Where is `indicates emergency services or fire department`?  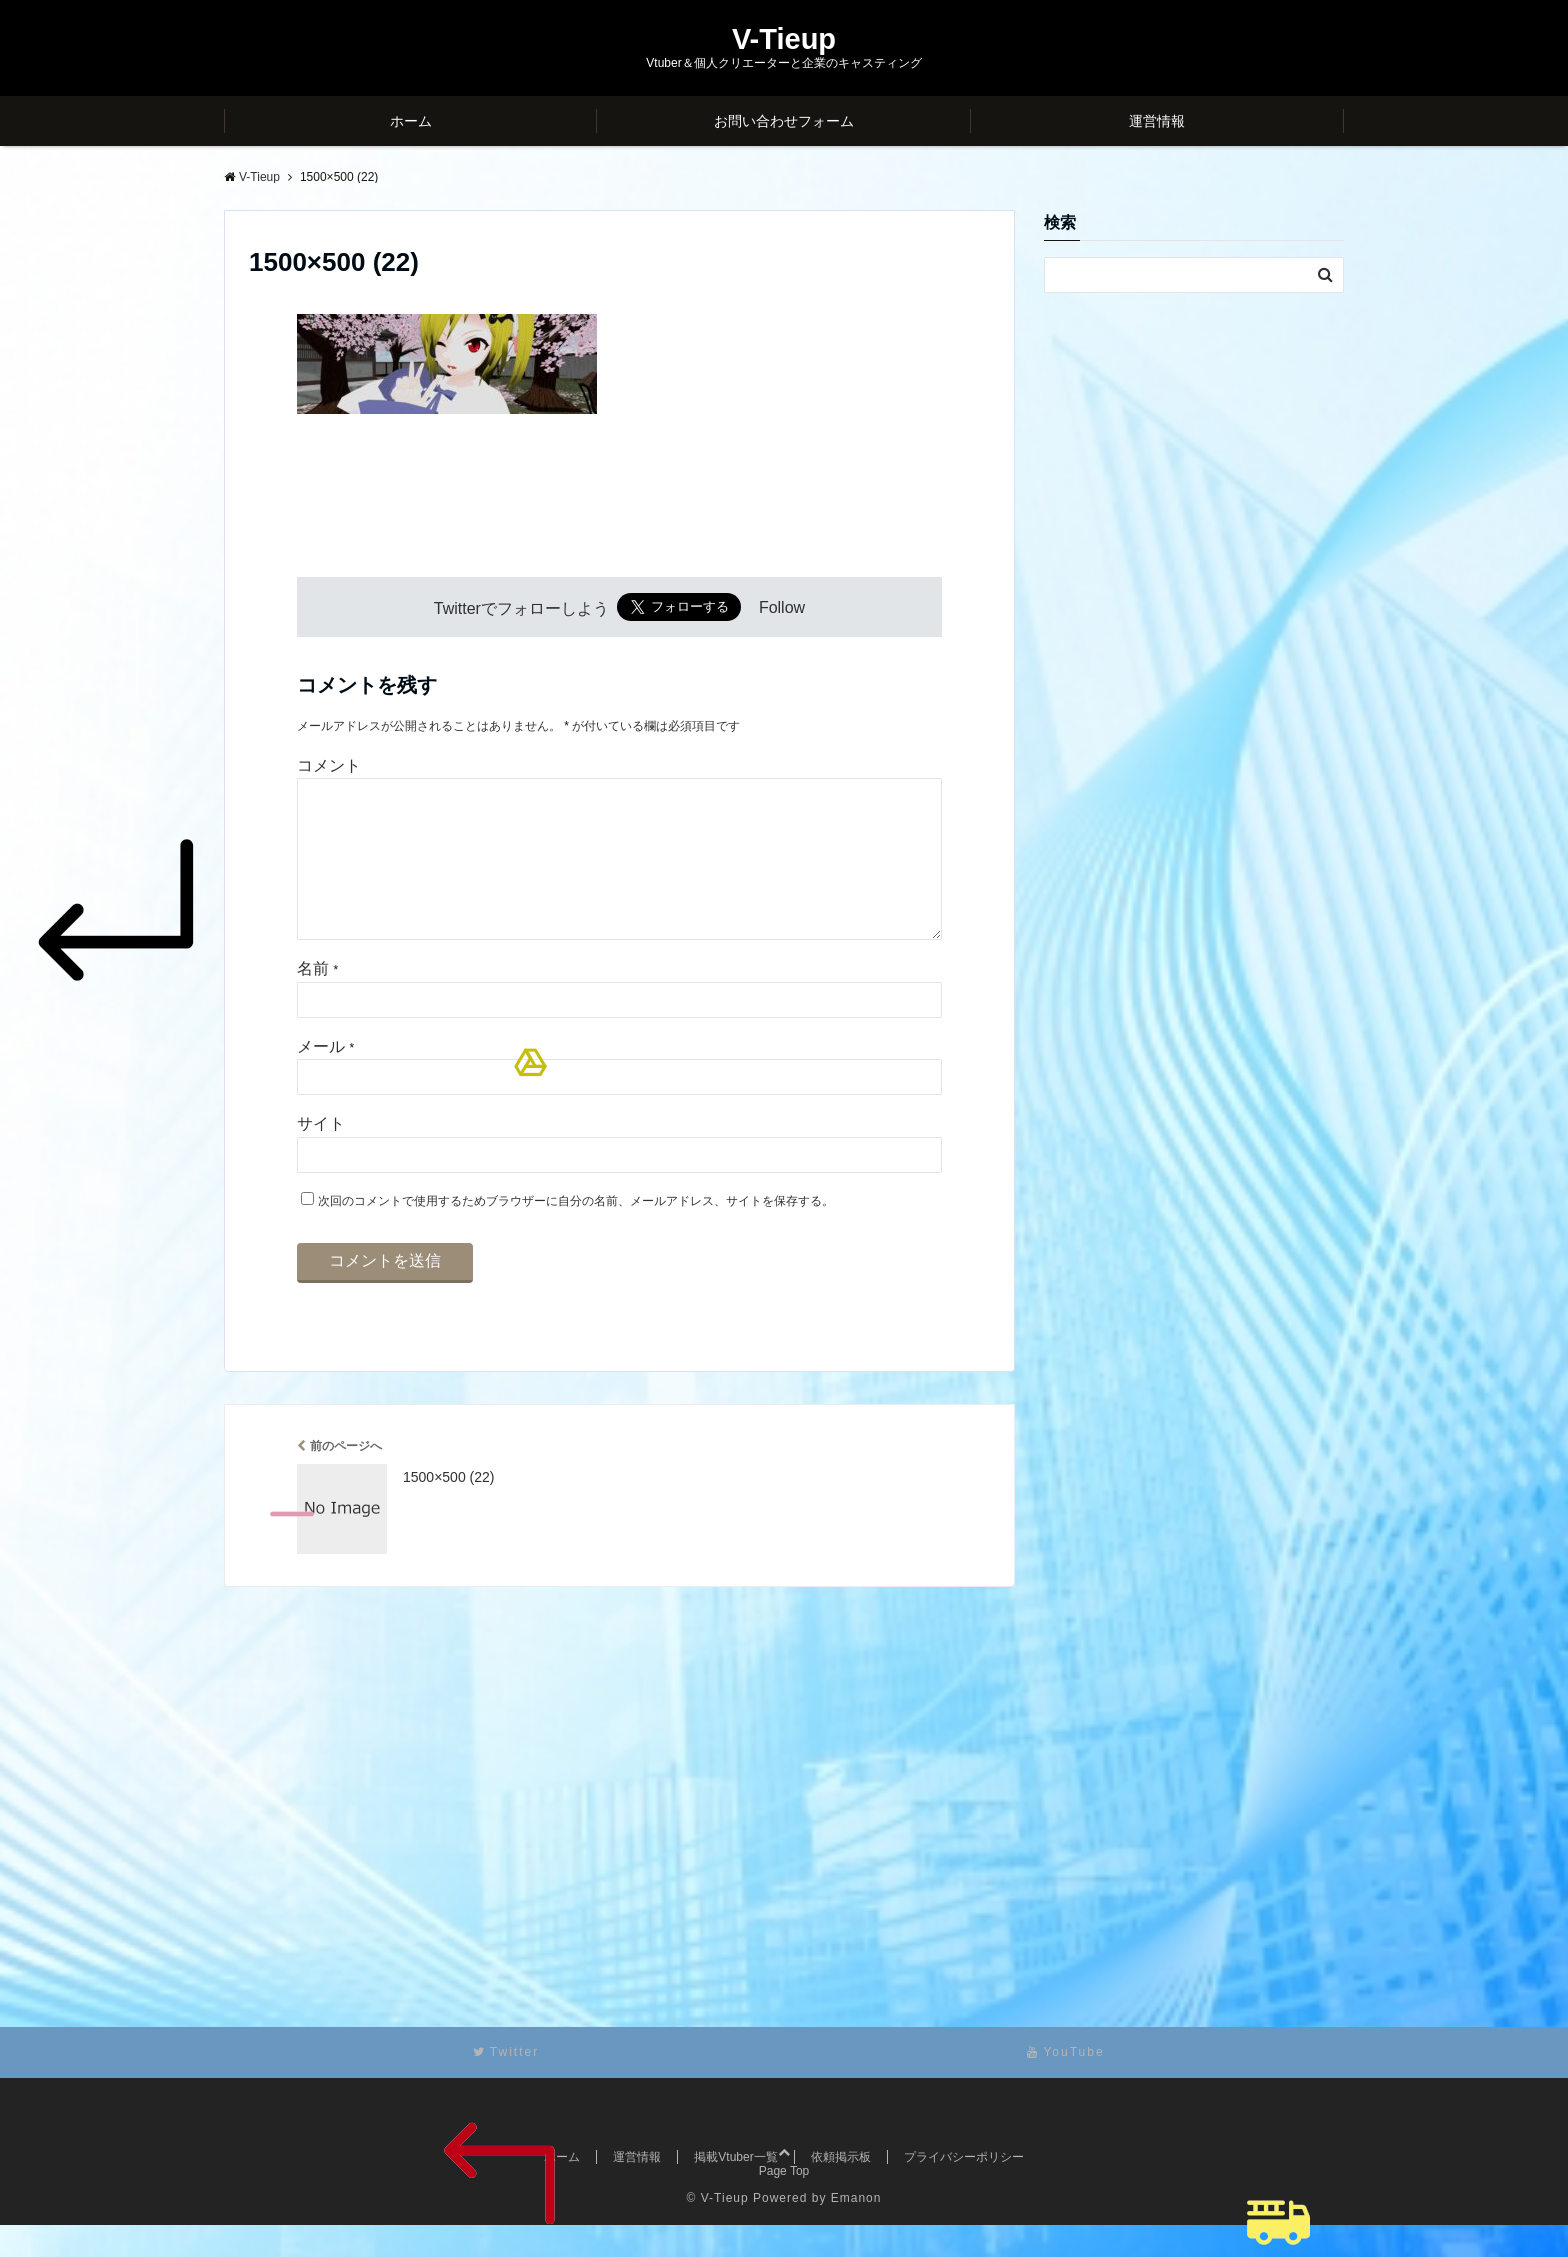 indicates emergency services or fire department is located at coordinates (1276, 2219).